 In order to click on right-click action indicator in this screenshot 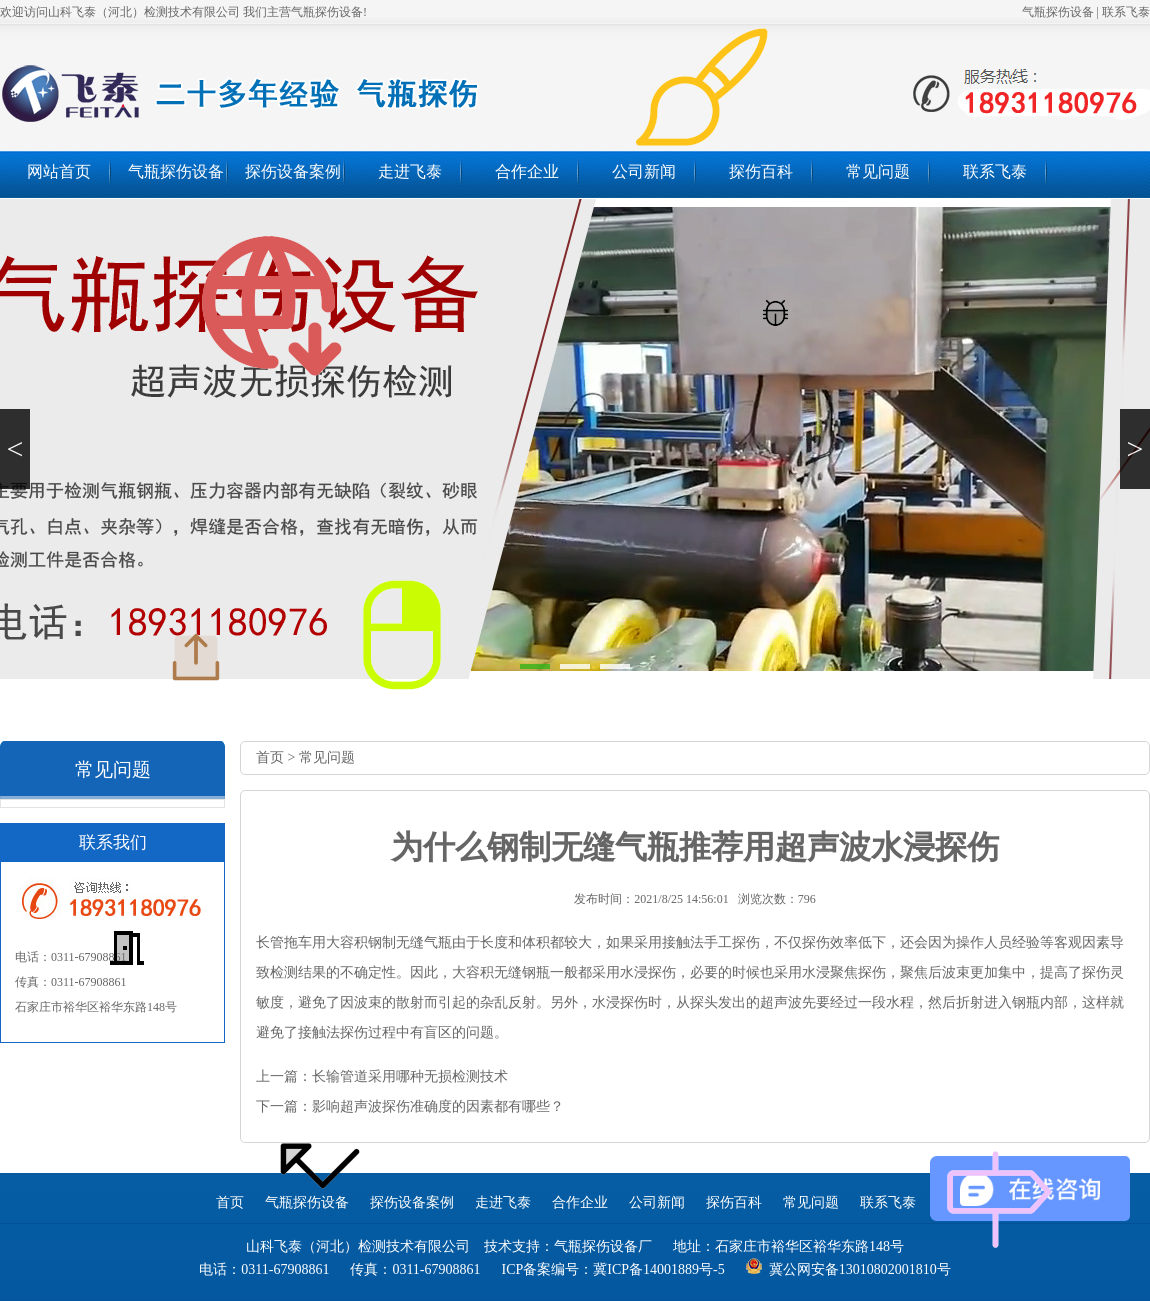, I will do `click(402, 635)`.